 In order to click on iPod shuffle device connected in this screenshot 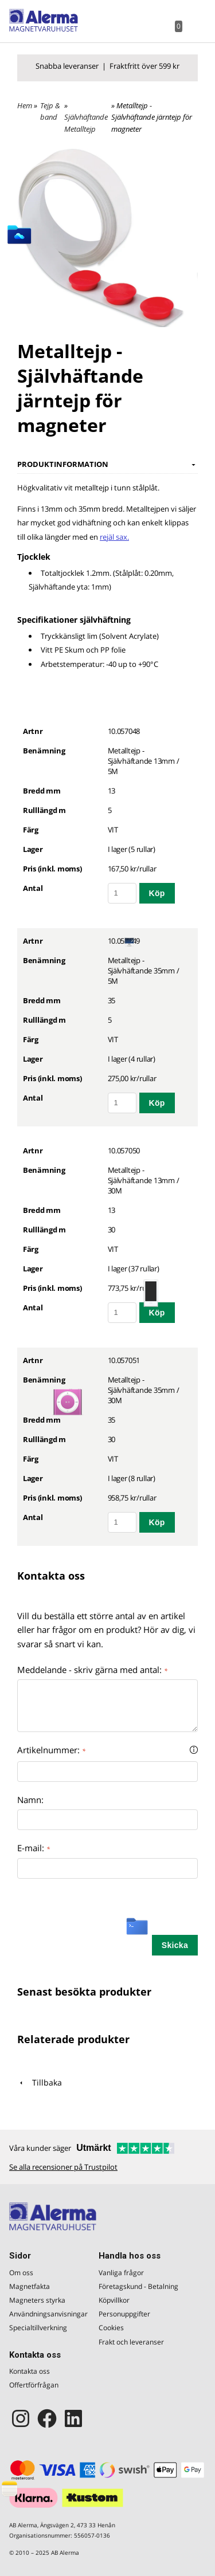, I will do `click(68, 1402)`.